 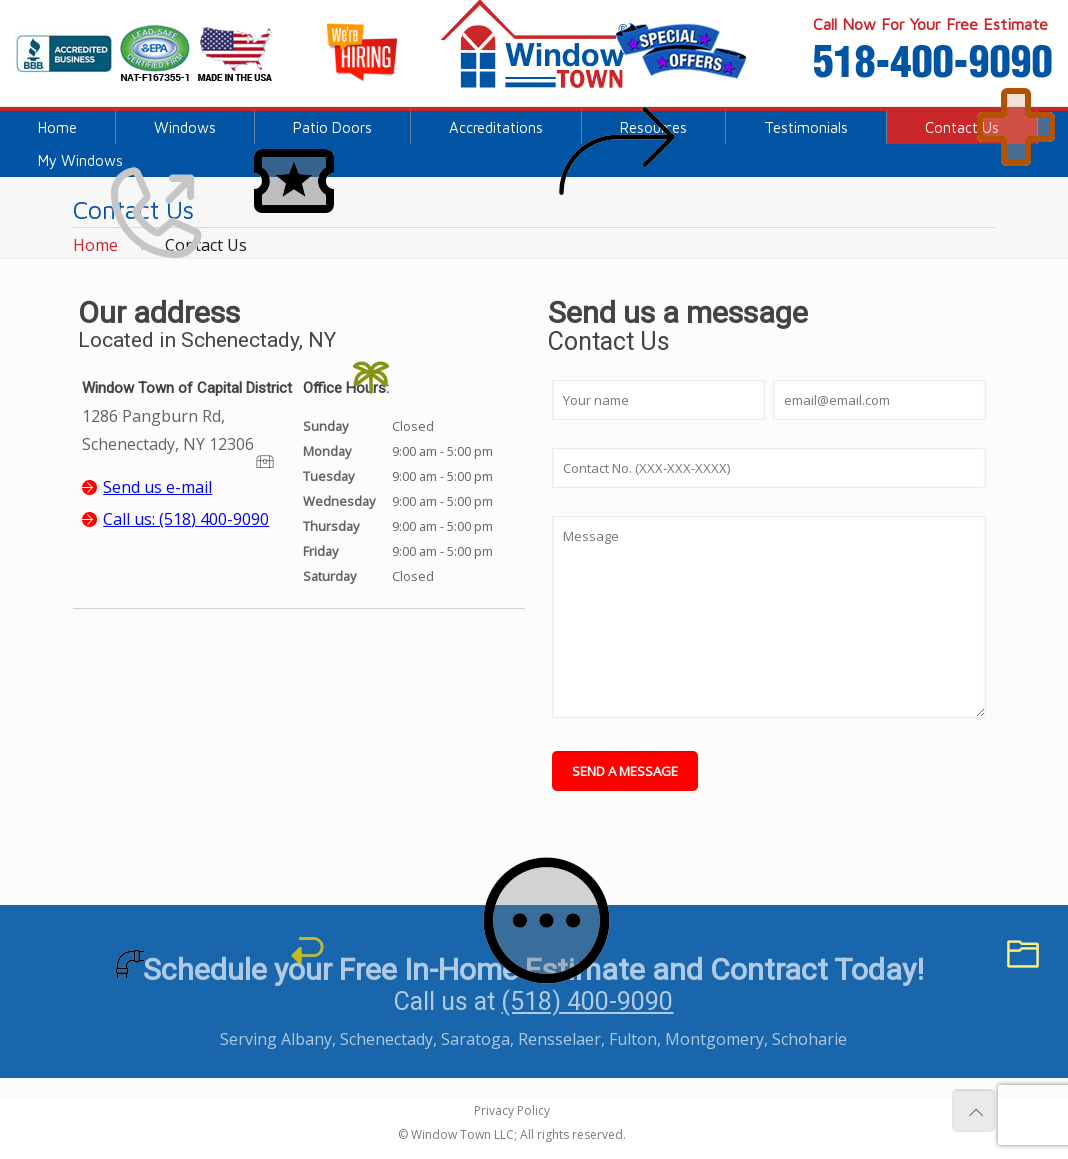 I want to click on indicates a tropical or vacation-related category, so click(x=371, y=377).